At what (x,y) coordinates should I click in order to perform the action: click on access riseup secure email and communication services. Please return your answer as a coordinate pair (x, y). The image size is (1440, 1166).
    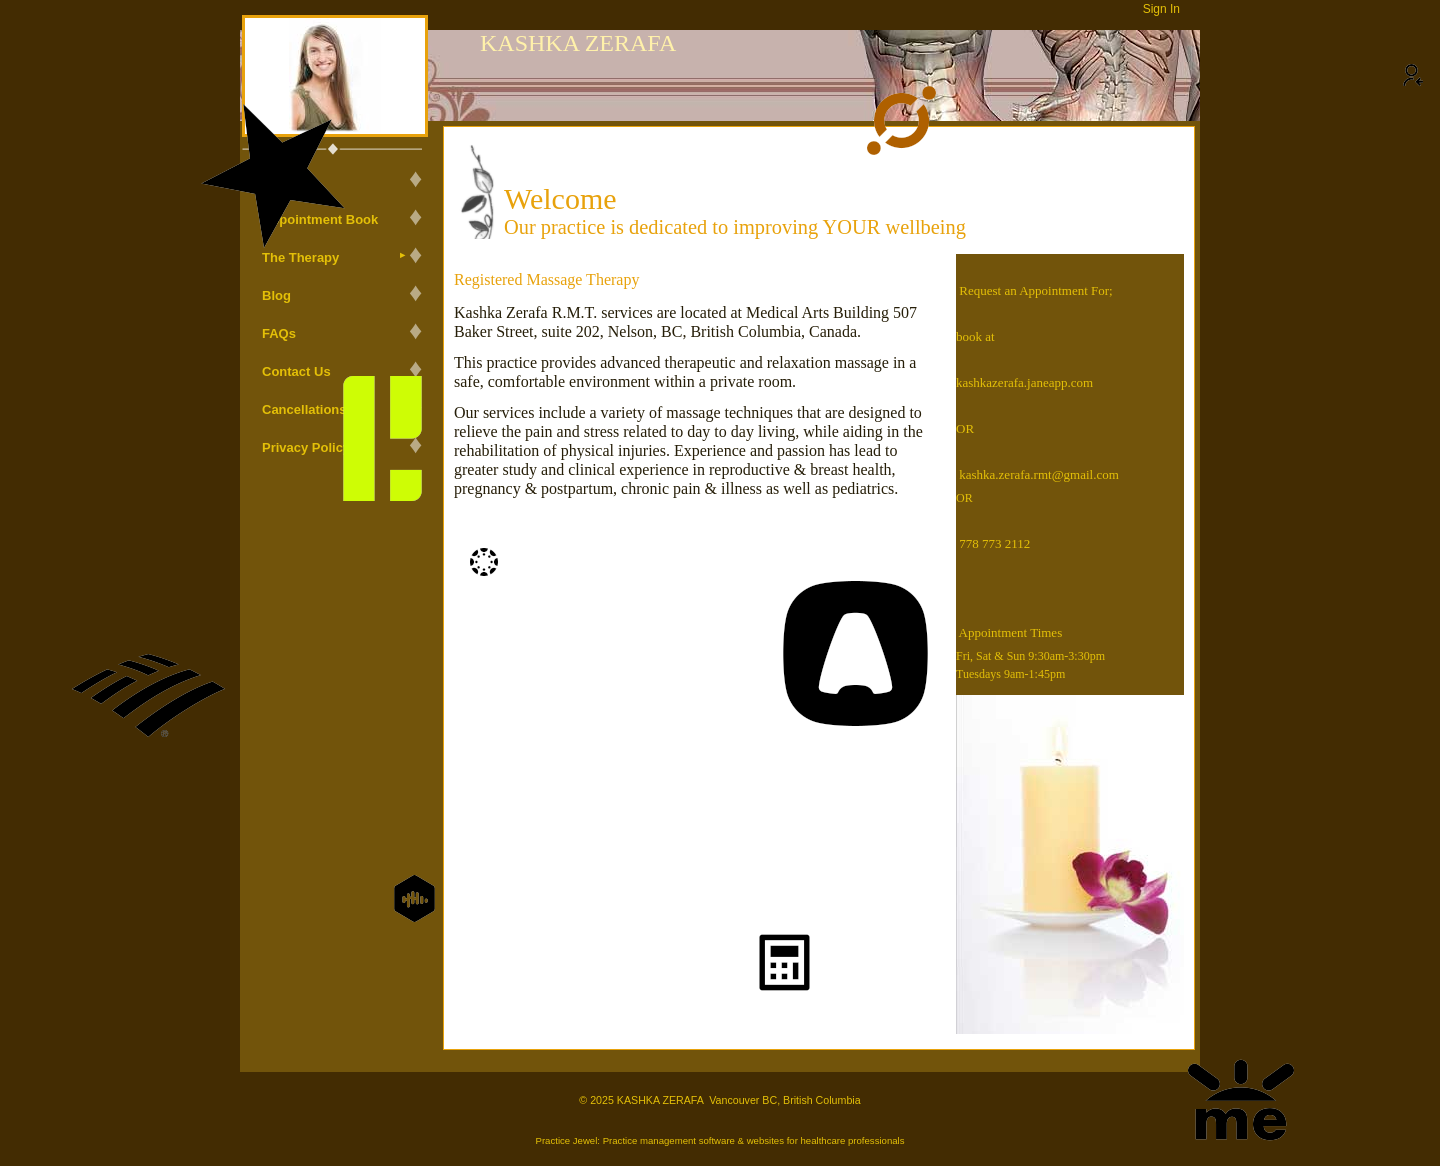
    Looking at the image, I should click on (273, 176).